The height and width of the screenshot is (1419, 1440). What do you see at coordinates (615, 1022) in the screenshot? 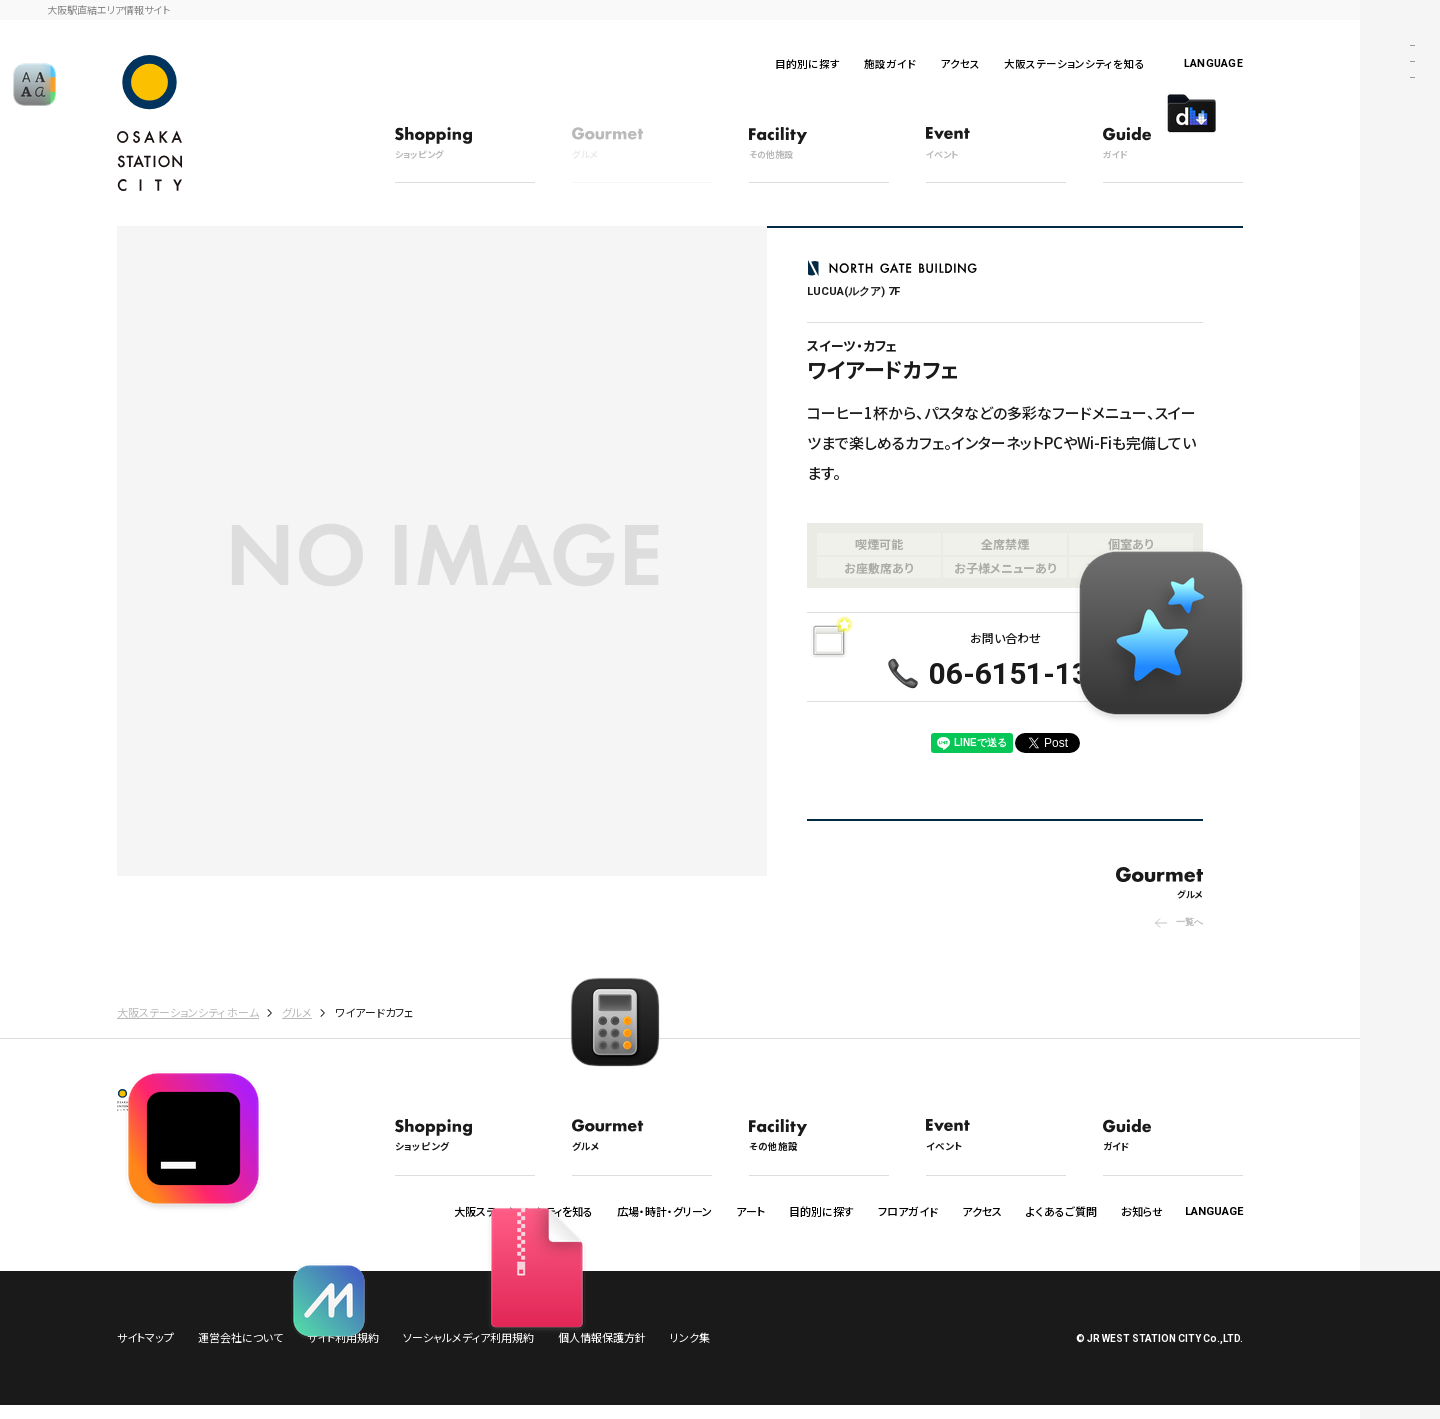
I see `open the calculator app` at bounding box center [615, 1022].